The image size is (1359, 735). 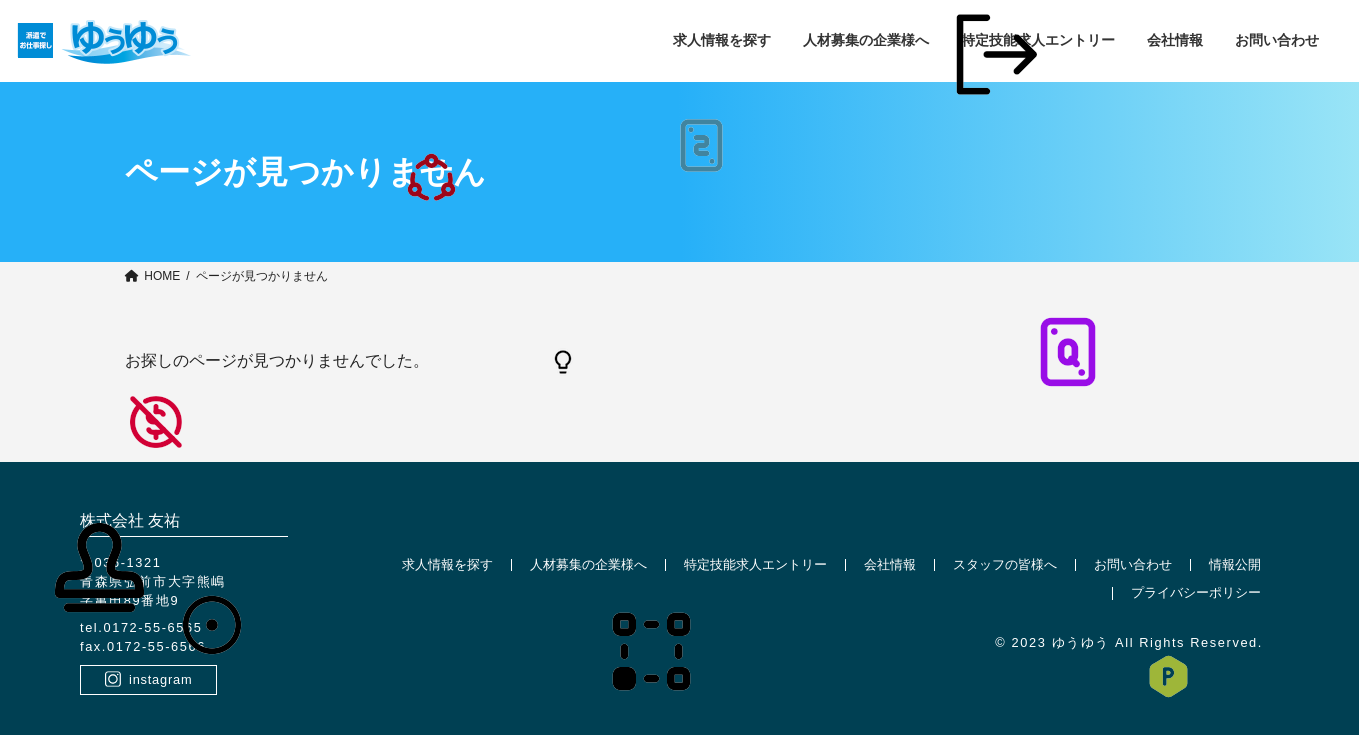 I want to click on select or mark an item as active, so click(x=212, y=625).